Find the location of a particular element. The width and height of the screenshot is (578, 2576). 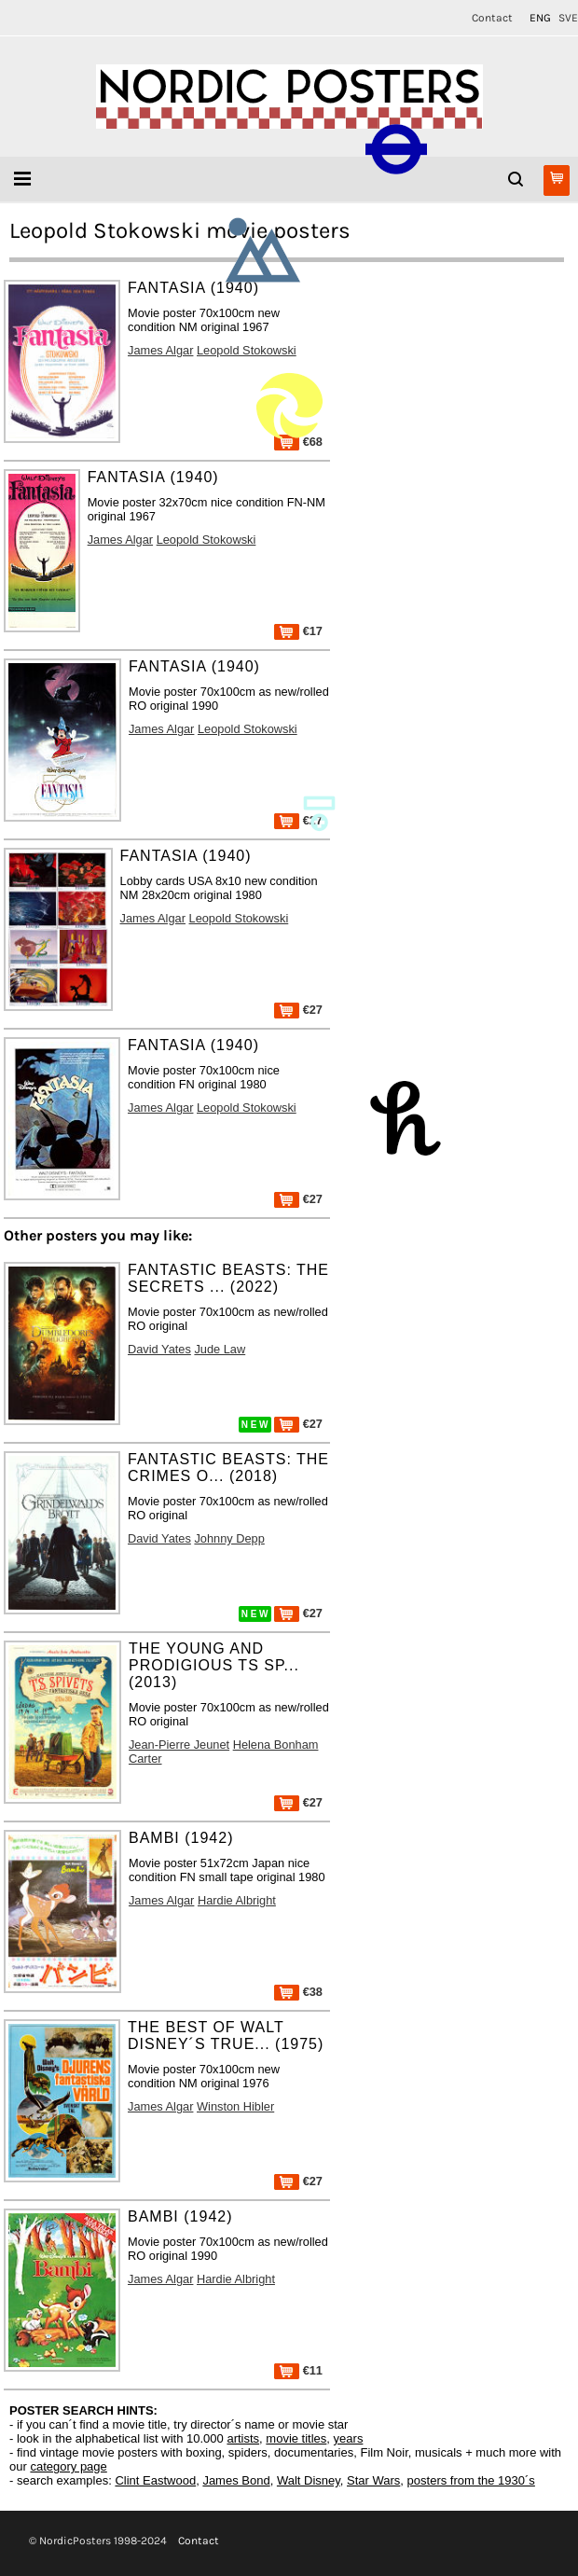

open the Honey browser extension is located at coordinates (406, 1118).